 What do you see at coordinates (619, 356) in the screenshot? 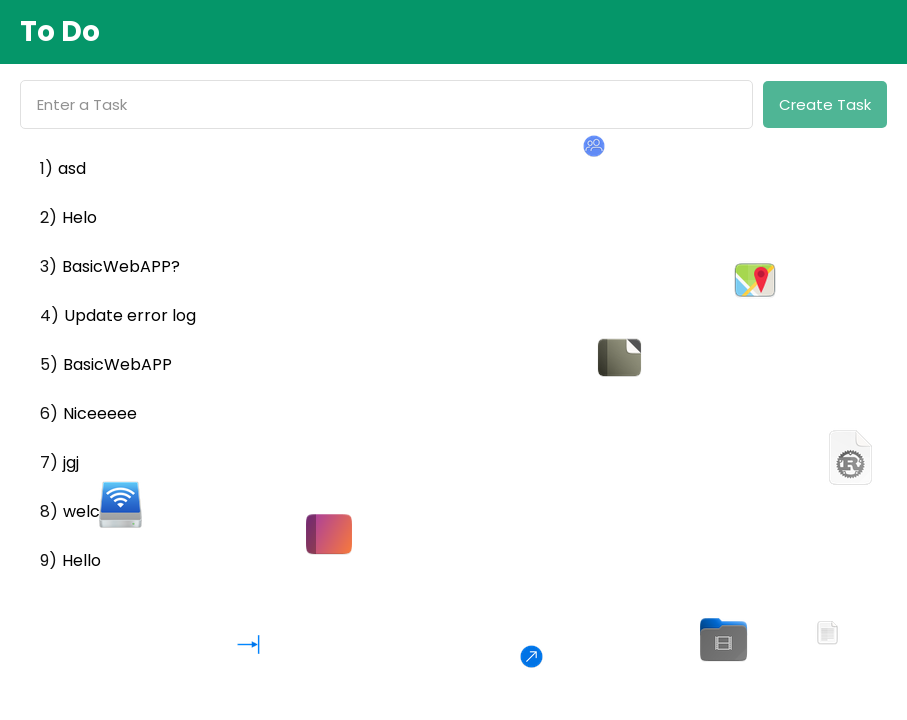
I see `change desktop wallpaper settings` at bounding box center [619, 356].